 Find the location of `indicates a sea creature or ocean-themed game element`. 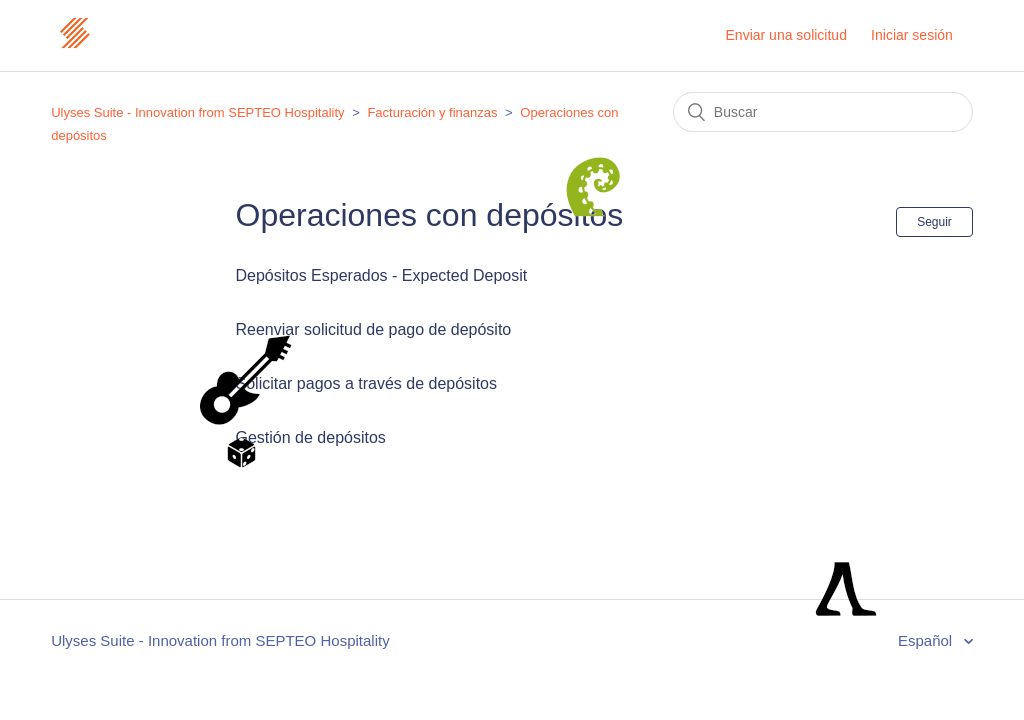

indicates a sea creature or ocean-themed game element is located at coordinates (593, 187).